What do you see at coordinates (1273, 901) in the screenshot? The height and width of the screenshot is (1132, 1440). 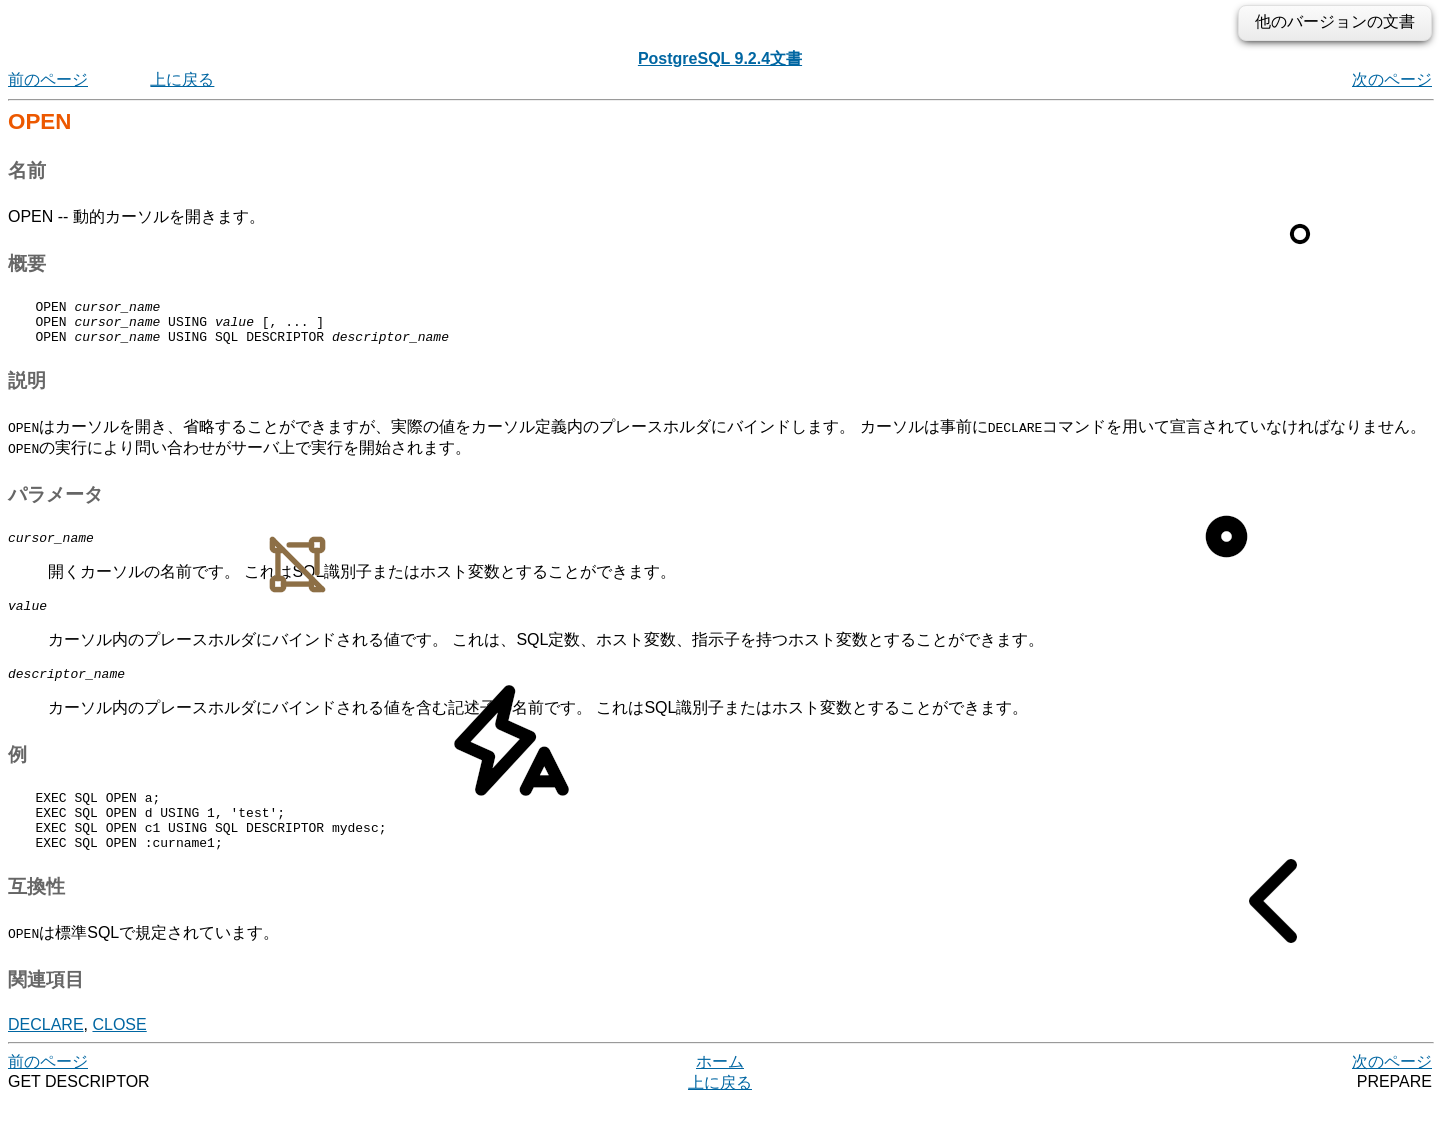 I see `go back to the previous screen` at bounding box center [1273, 901].